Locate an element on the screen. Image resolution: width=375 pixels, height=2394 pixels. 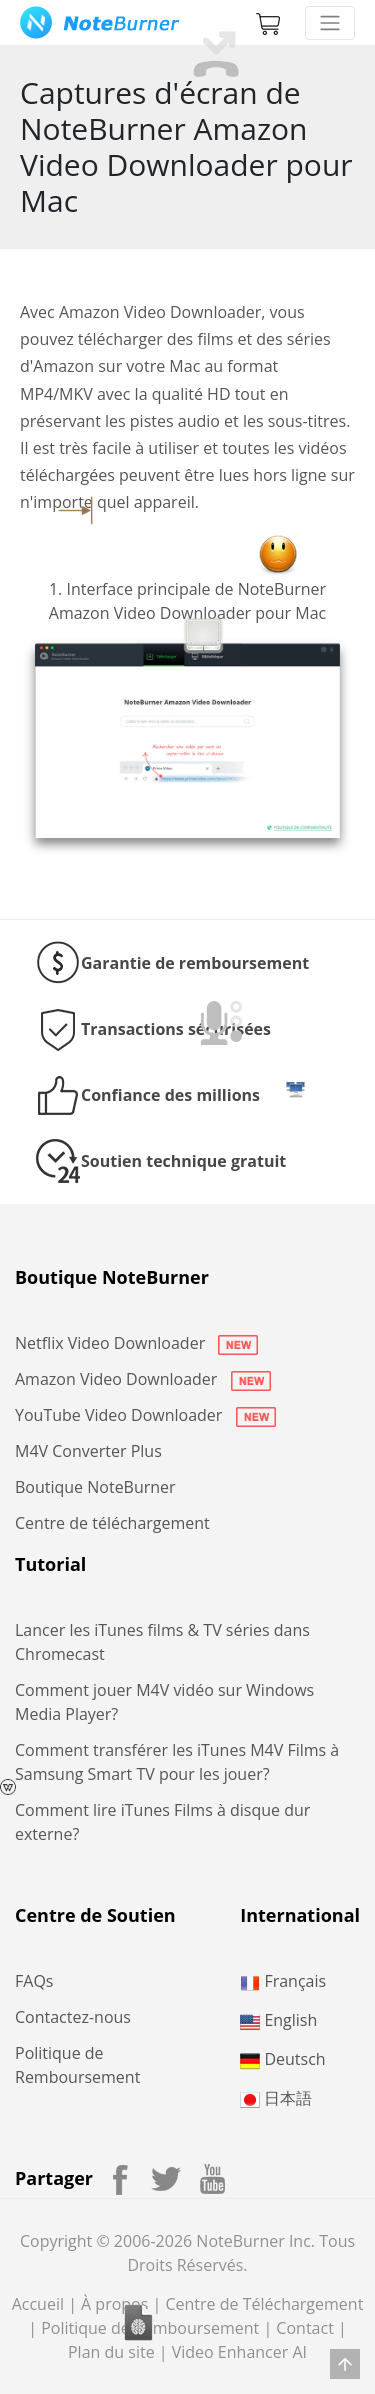
indicates a missed phone call is located at coordinates (216, 51).